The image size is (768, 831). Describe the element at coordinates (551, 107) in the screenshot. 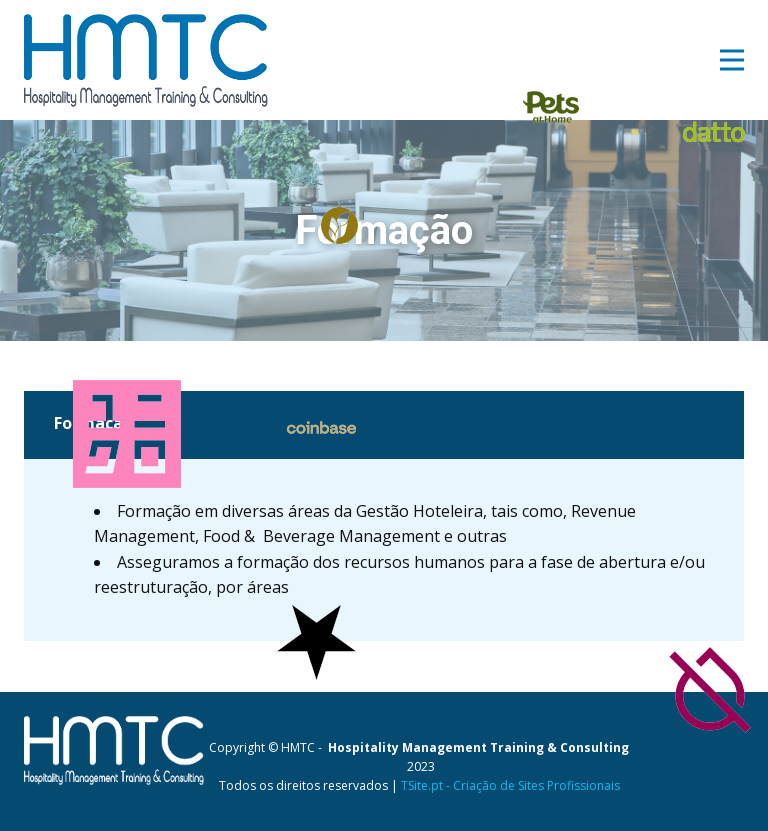

I see `visit the Pets at Home website or app` at that location.